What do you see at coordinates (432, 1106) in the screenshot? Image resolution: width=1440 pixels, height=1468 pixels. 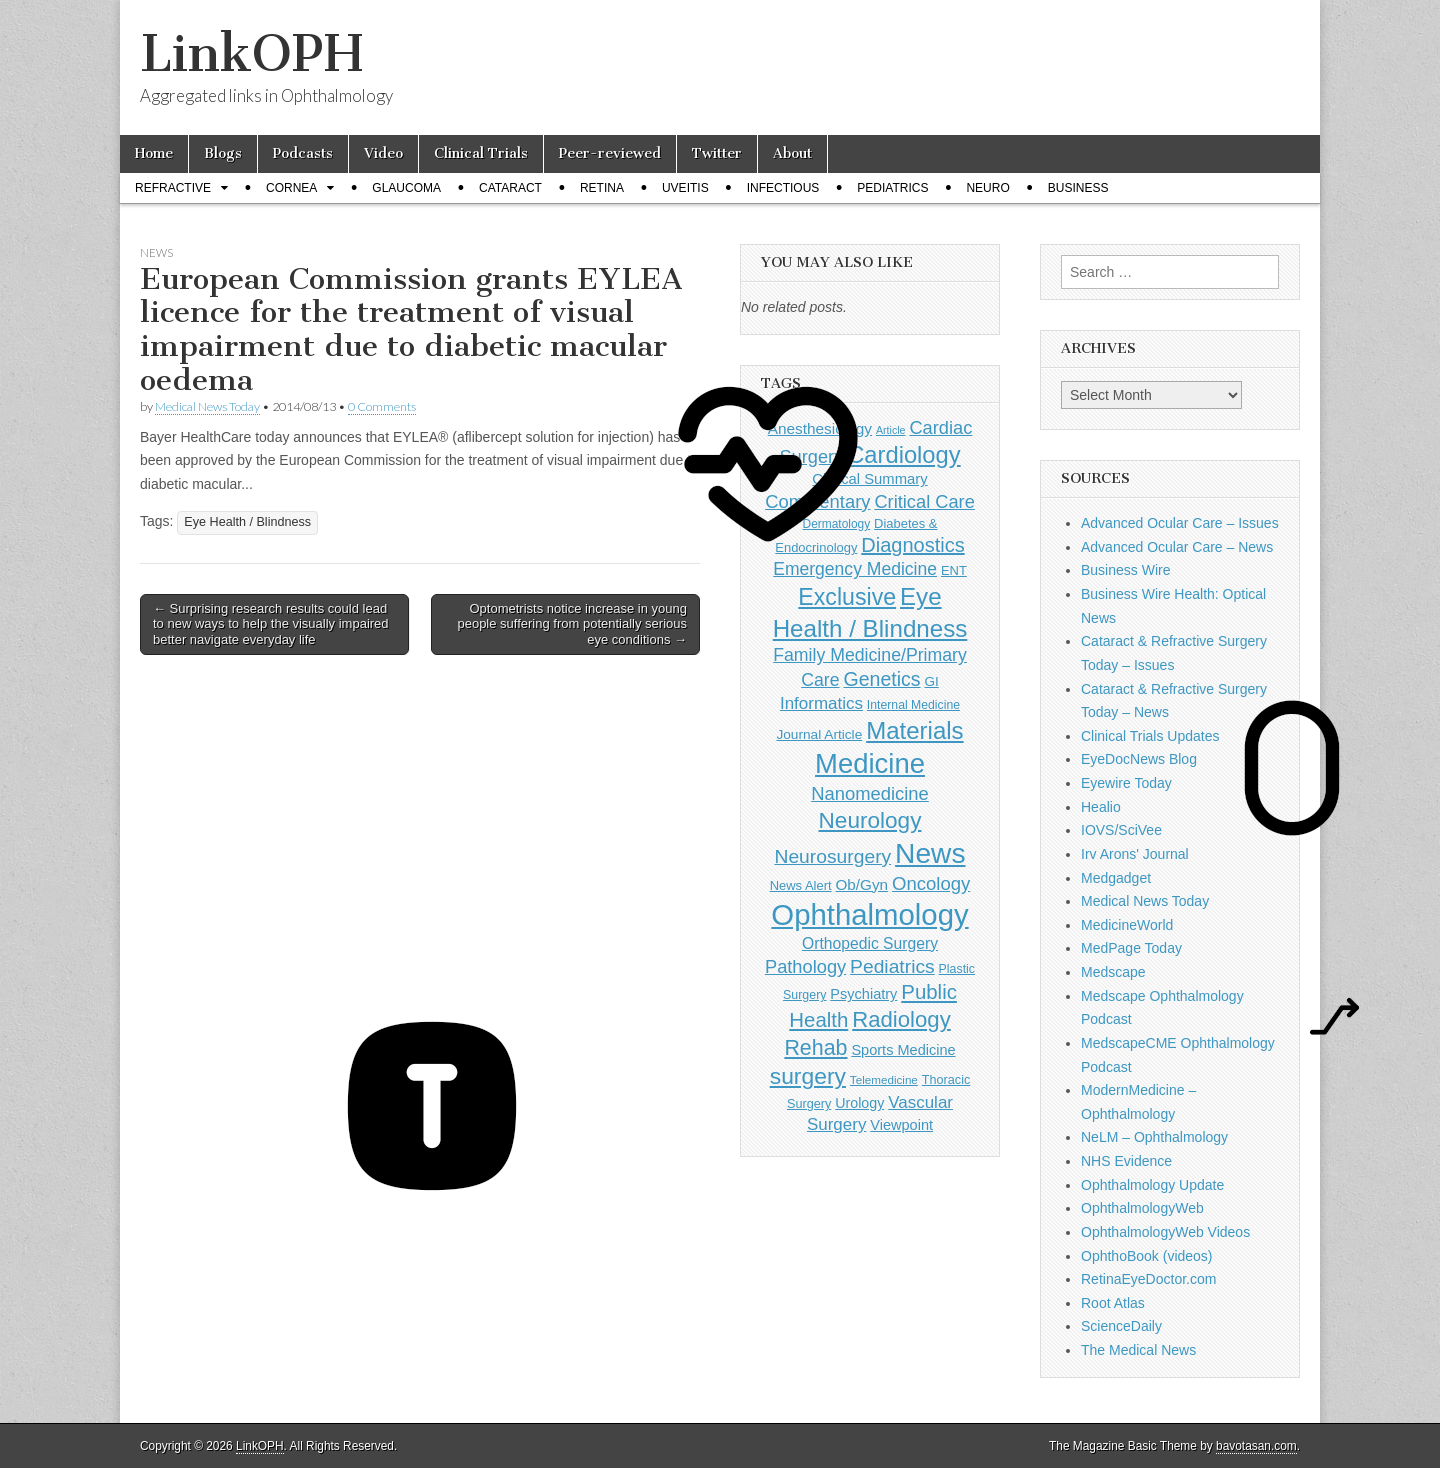 I see `text formatting or typography tool` at bounding box center [432, 1106].